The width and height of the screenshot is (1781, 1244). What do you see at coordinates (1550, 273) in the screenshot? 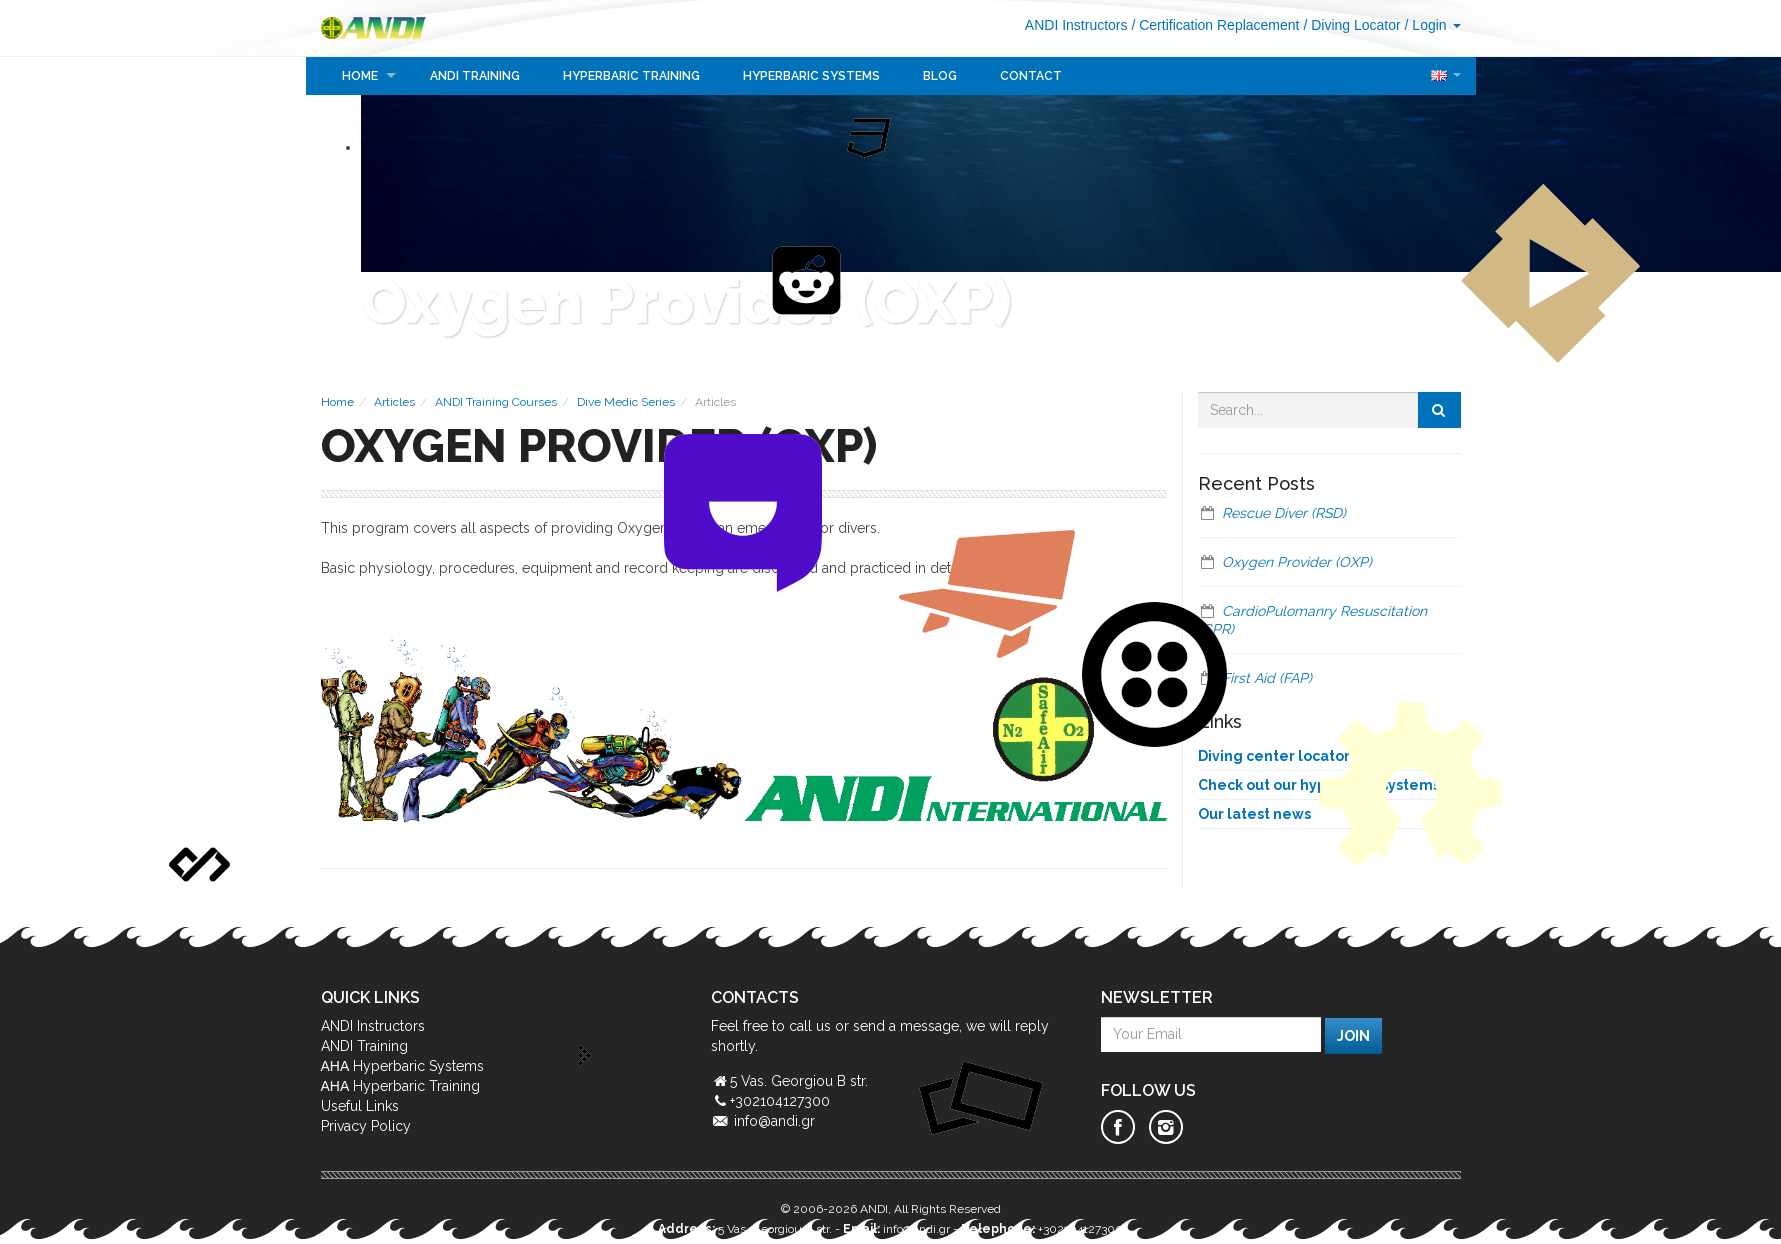
I see `open the Emby media server app` at bounding box center [1550, 273].